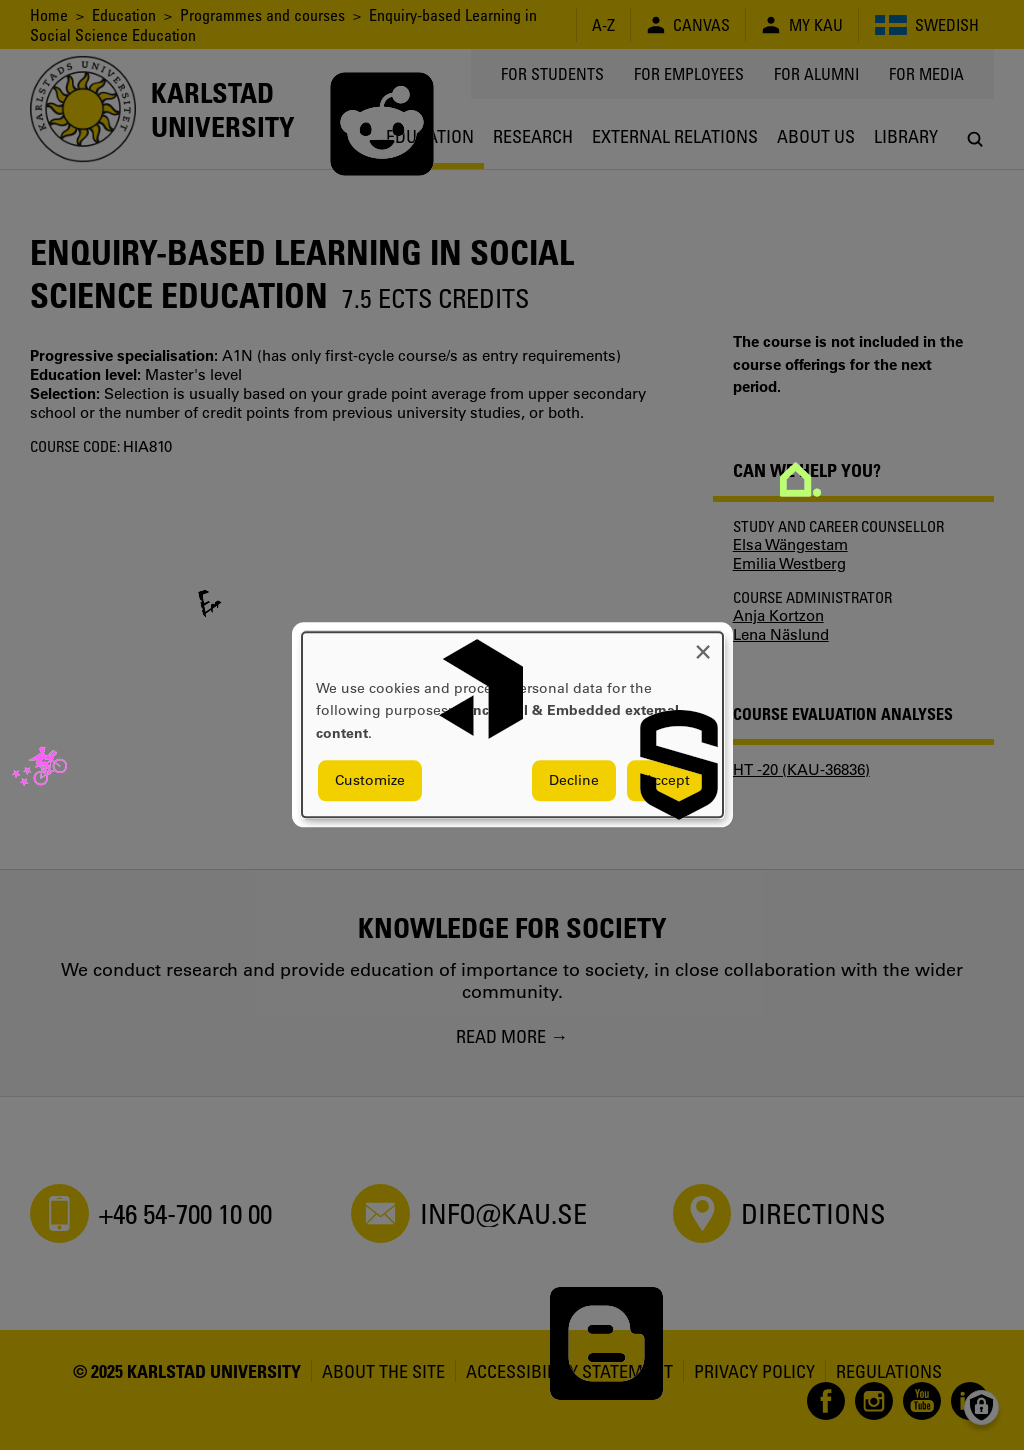  I want to click on open Blogger app, so click(606, 1343).